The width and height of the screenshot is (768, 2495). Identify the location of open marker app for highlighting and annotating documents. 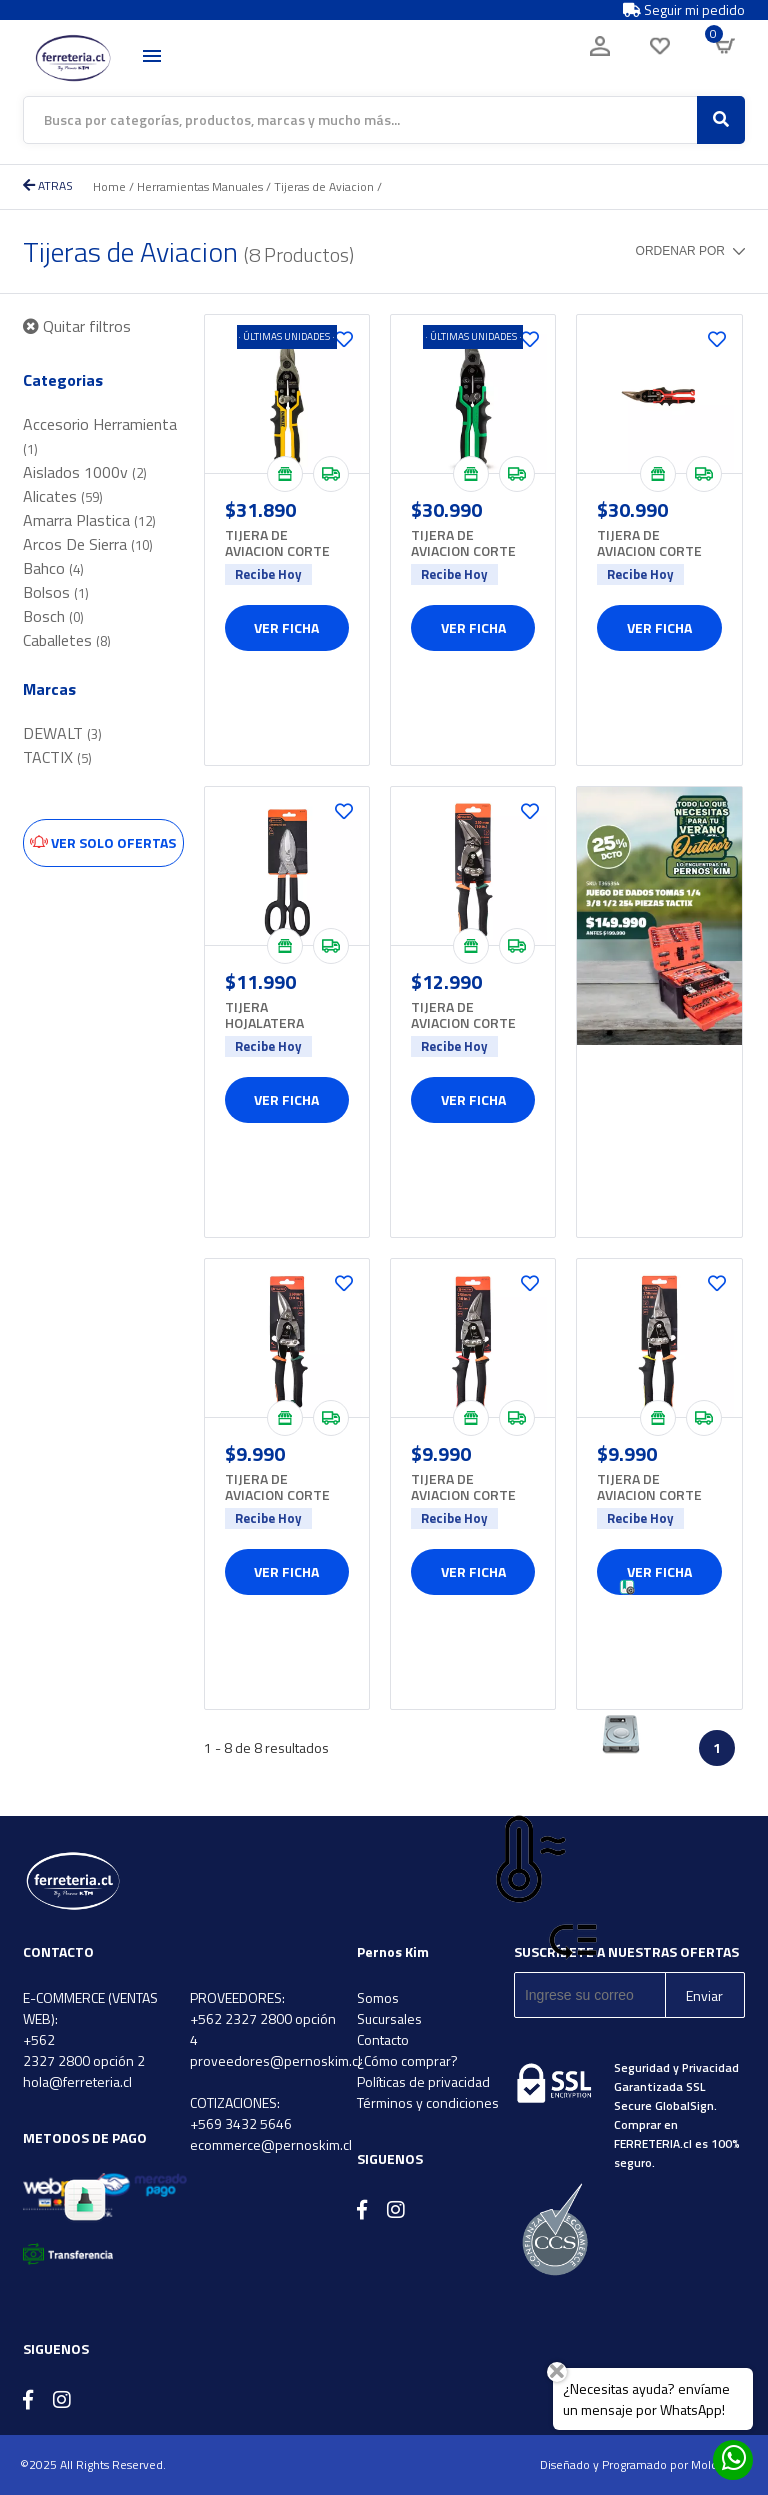
(85, 2200).